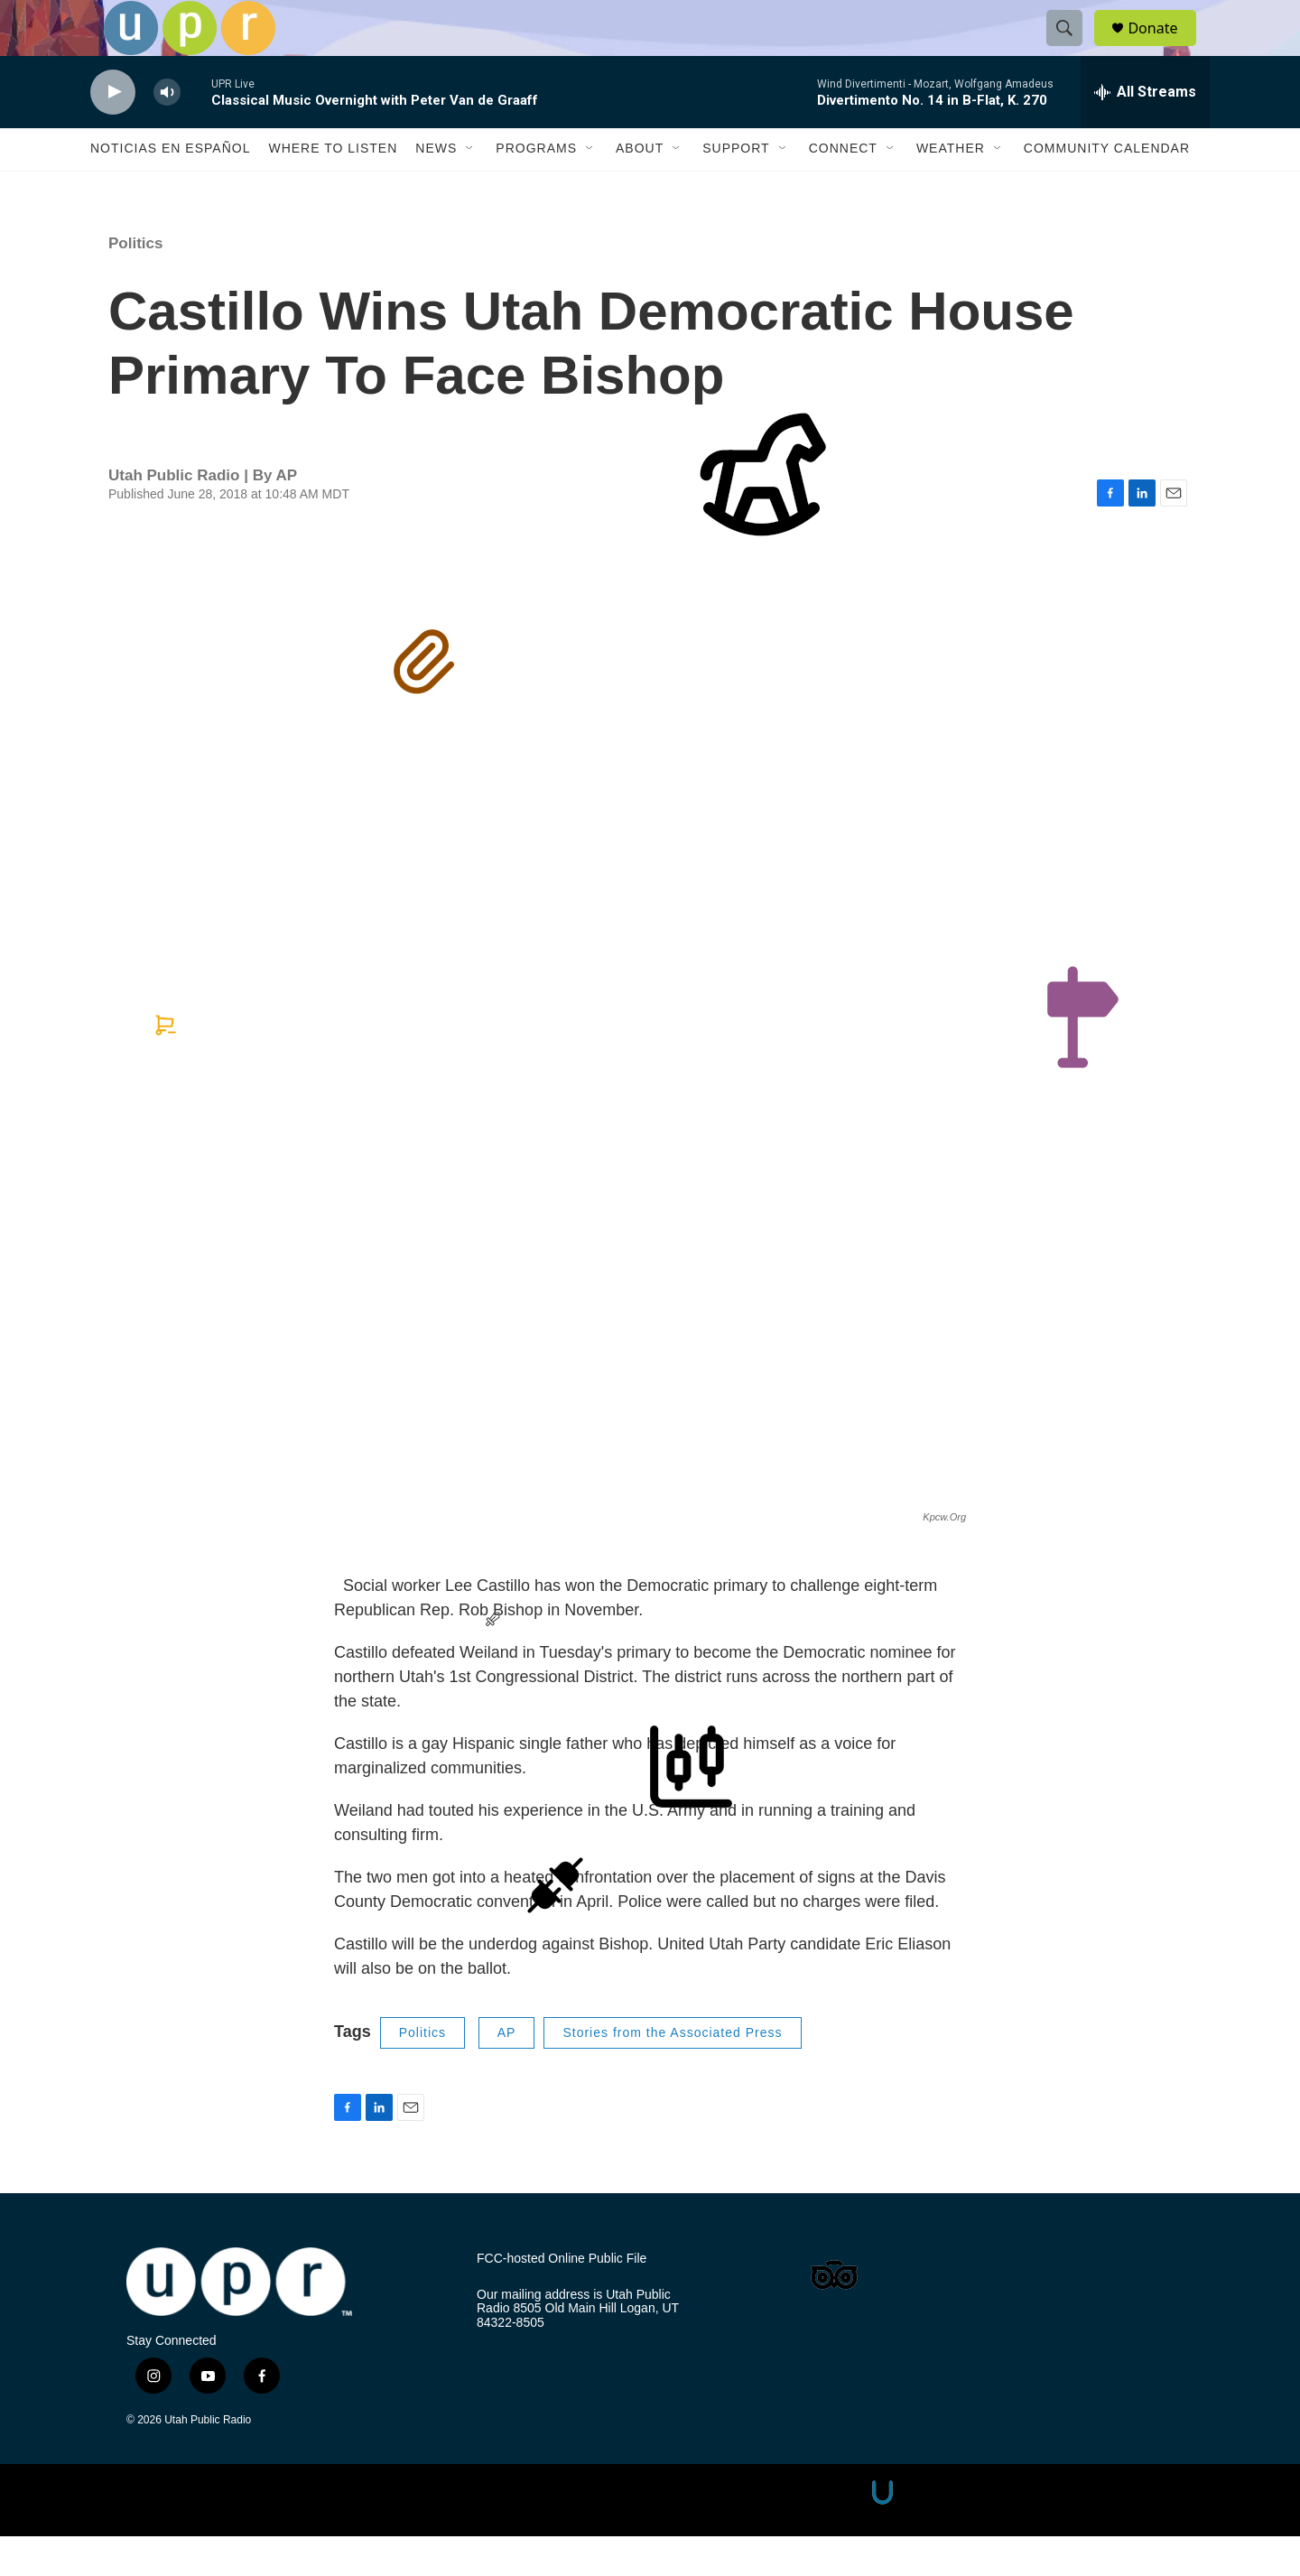 This screenshot has width=1300, height=2576. I want to click on navigate to the next step or section, so click(1082, 1017).